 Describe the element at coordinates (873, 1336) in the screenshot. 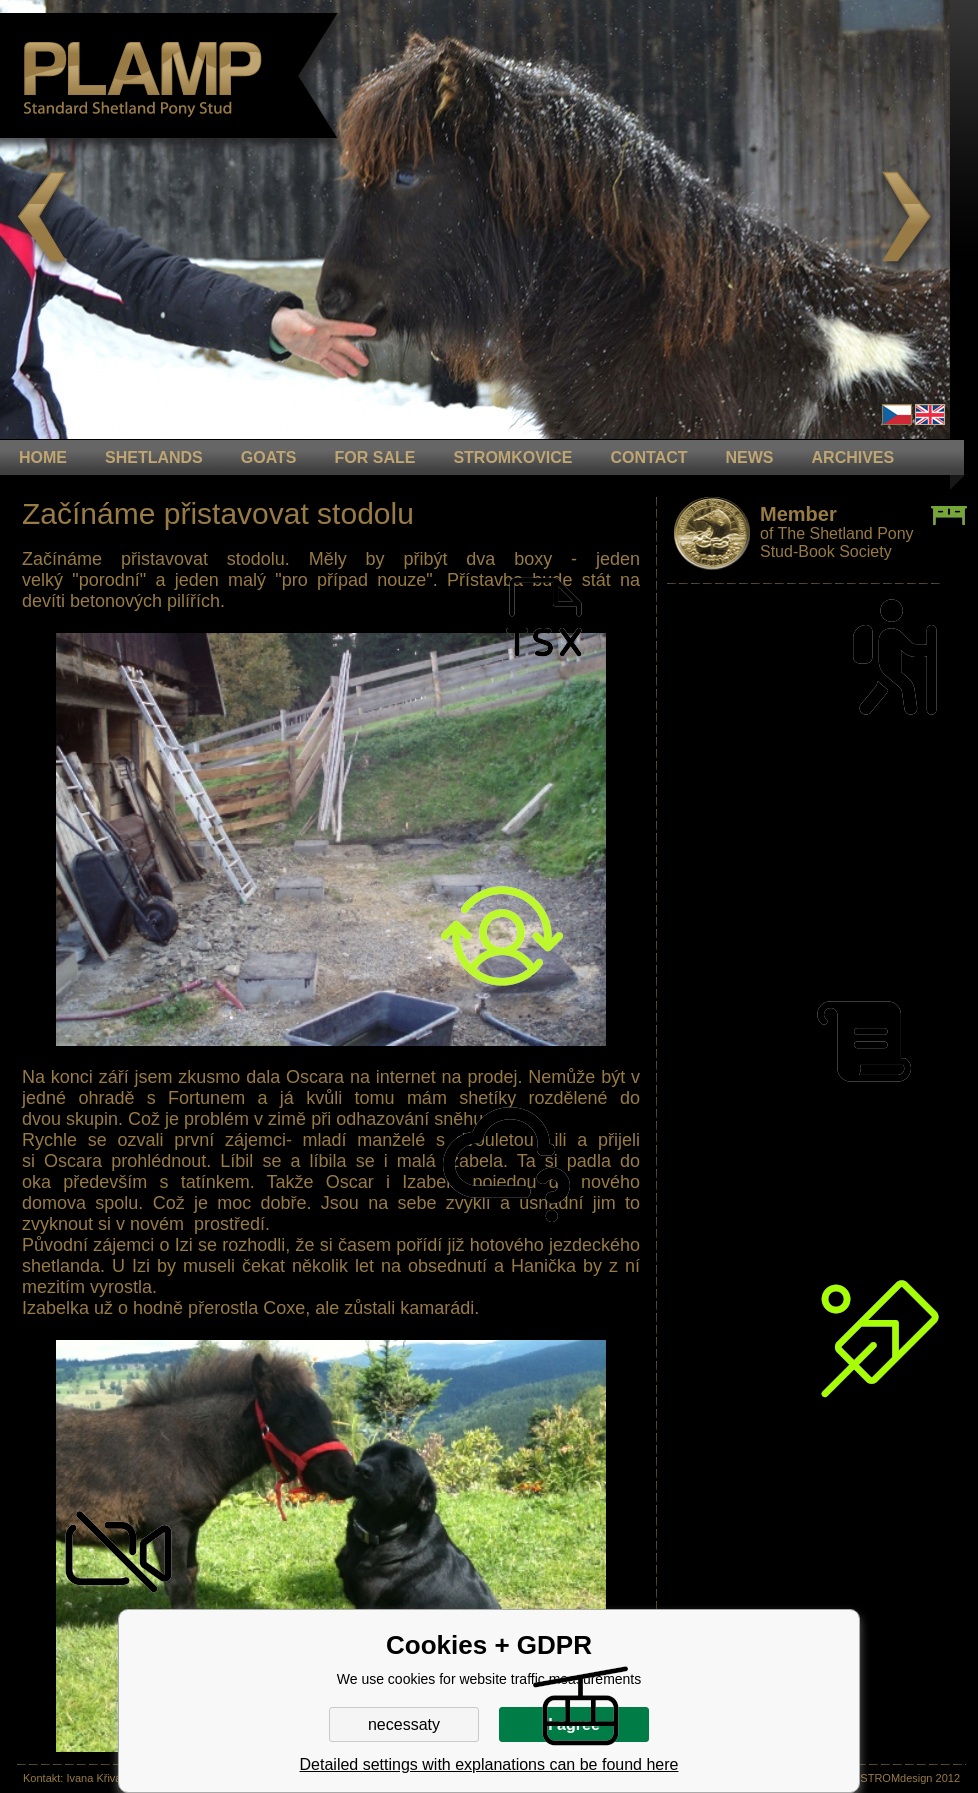

I see `access cricket sports scores or updates` at that location.